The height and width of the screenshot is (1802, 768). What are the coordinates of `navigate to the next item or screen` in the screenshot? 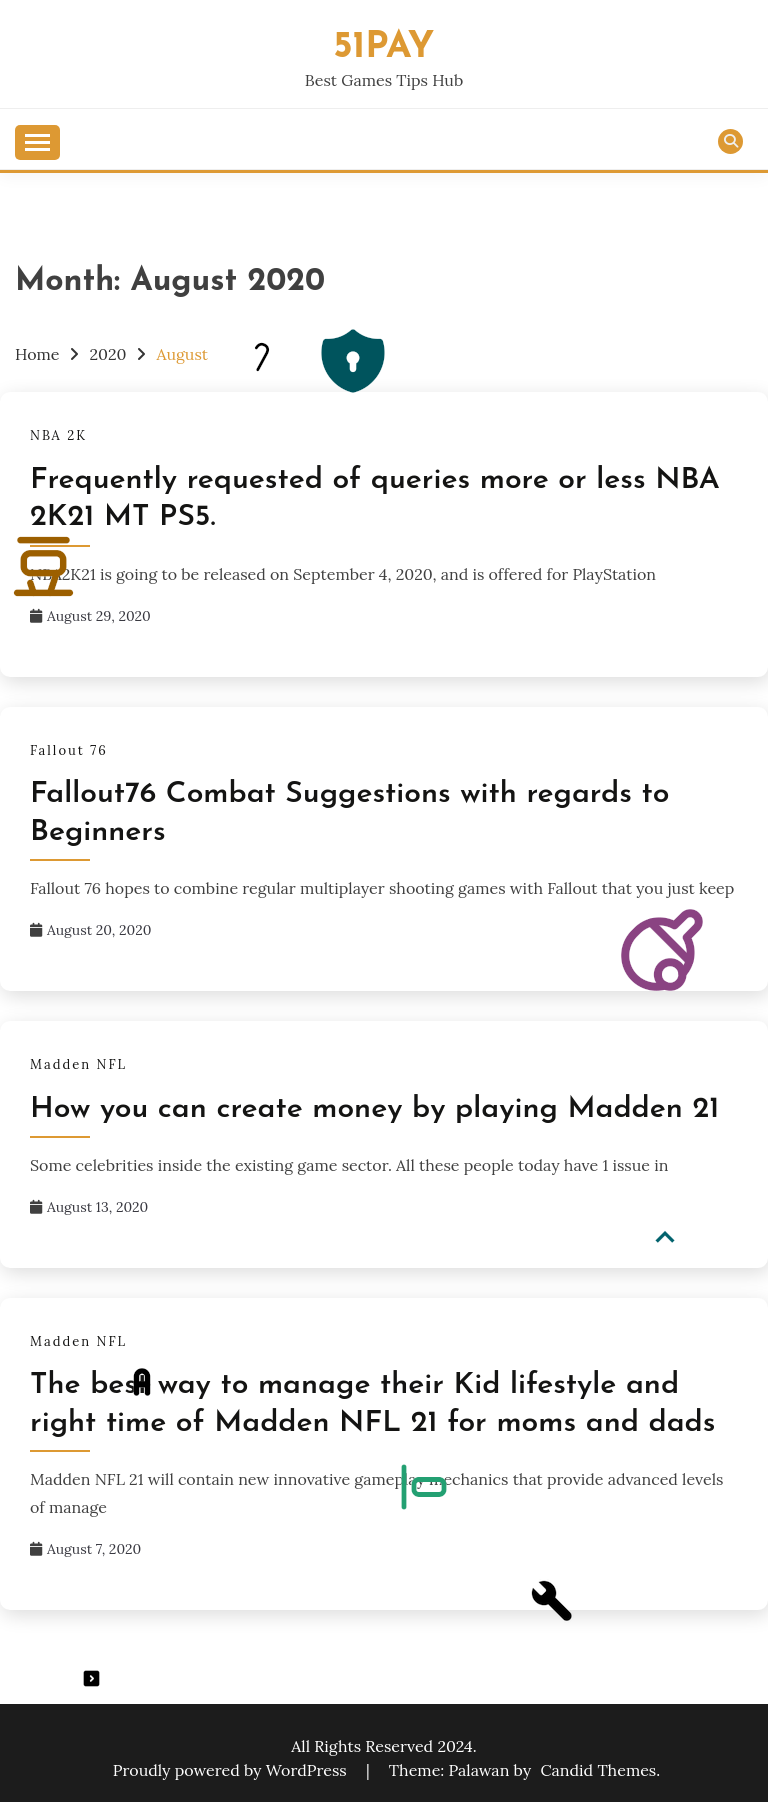 It's located at (91, 1678).